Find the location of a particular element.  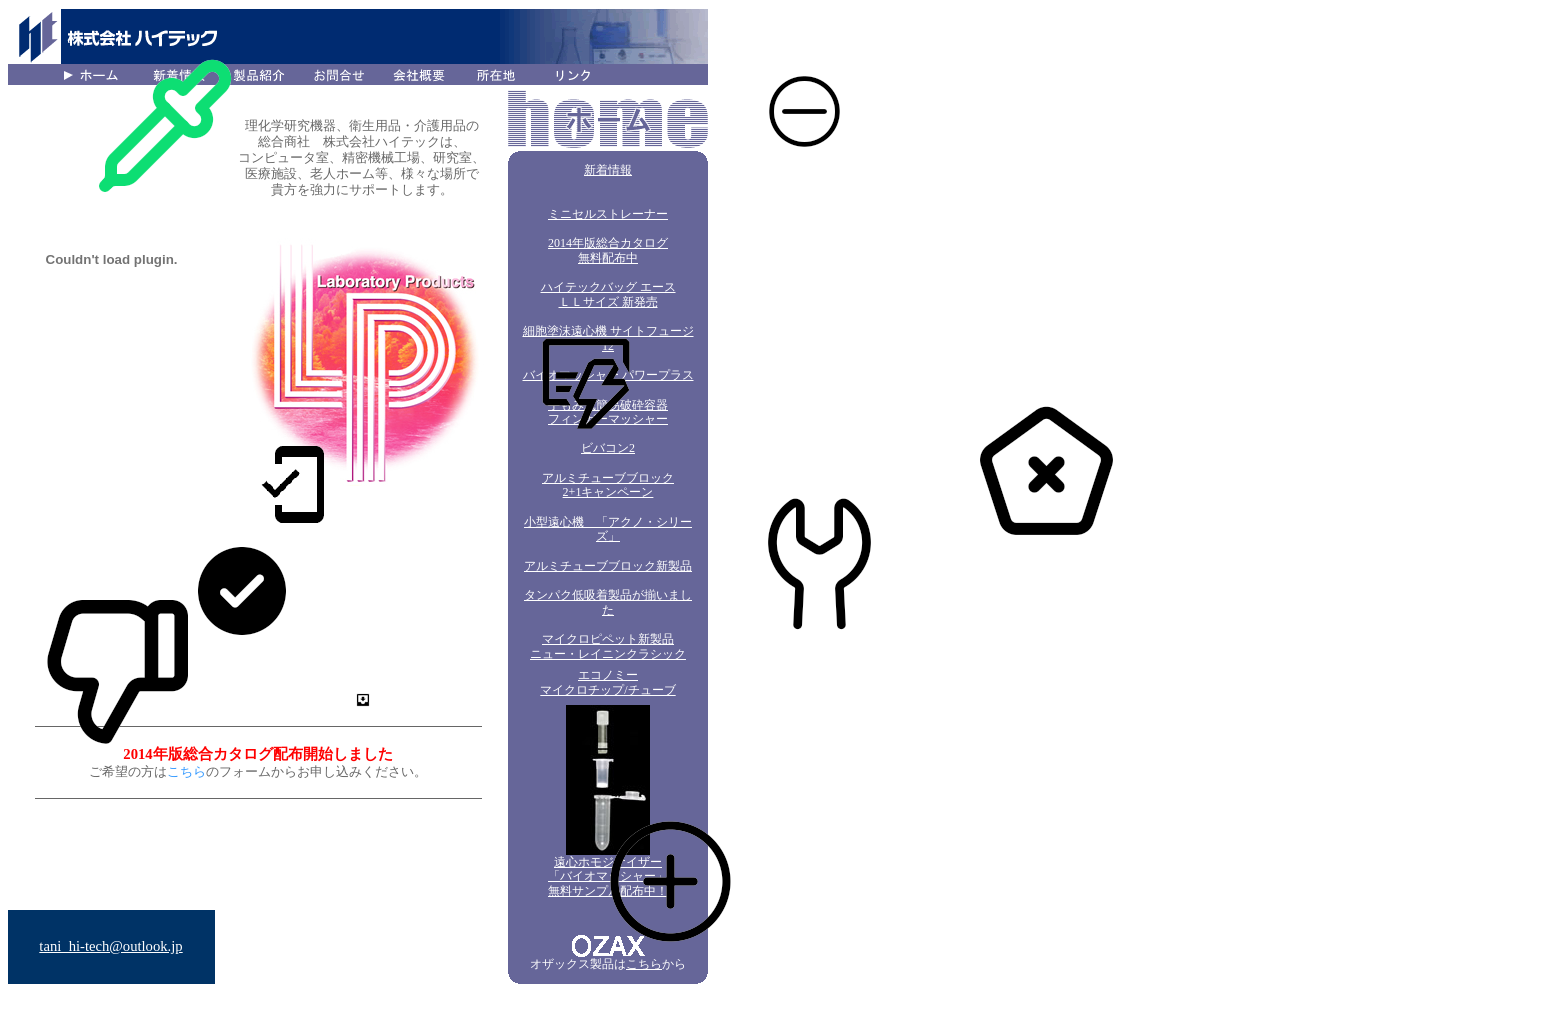

indicates successful completion or confirmation is located at coordinates (242, 591).